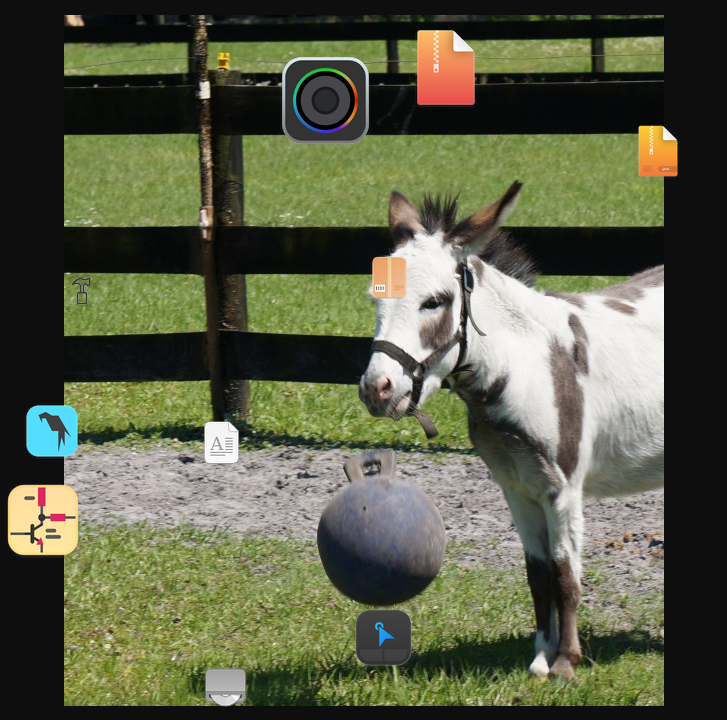  I want to click on a compressed tar archive file, so click(446, 69).